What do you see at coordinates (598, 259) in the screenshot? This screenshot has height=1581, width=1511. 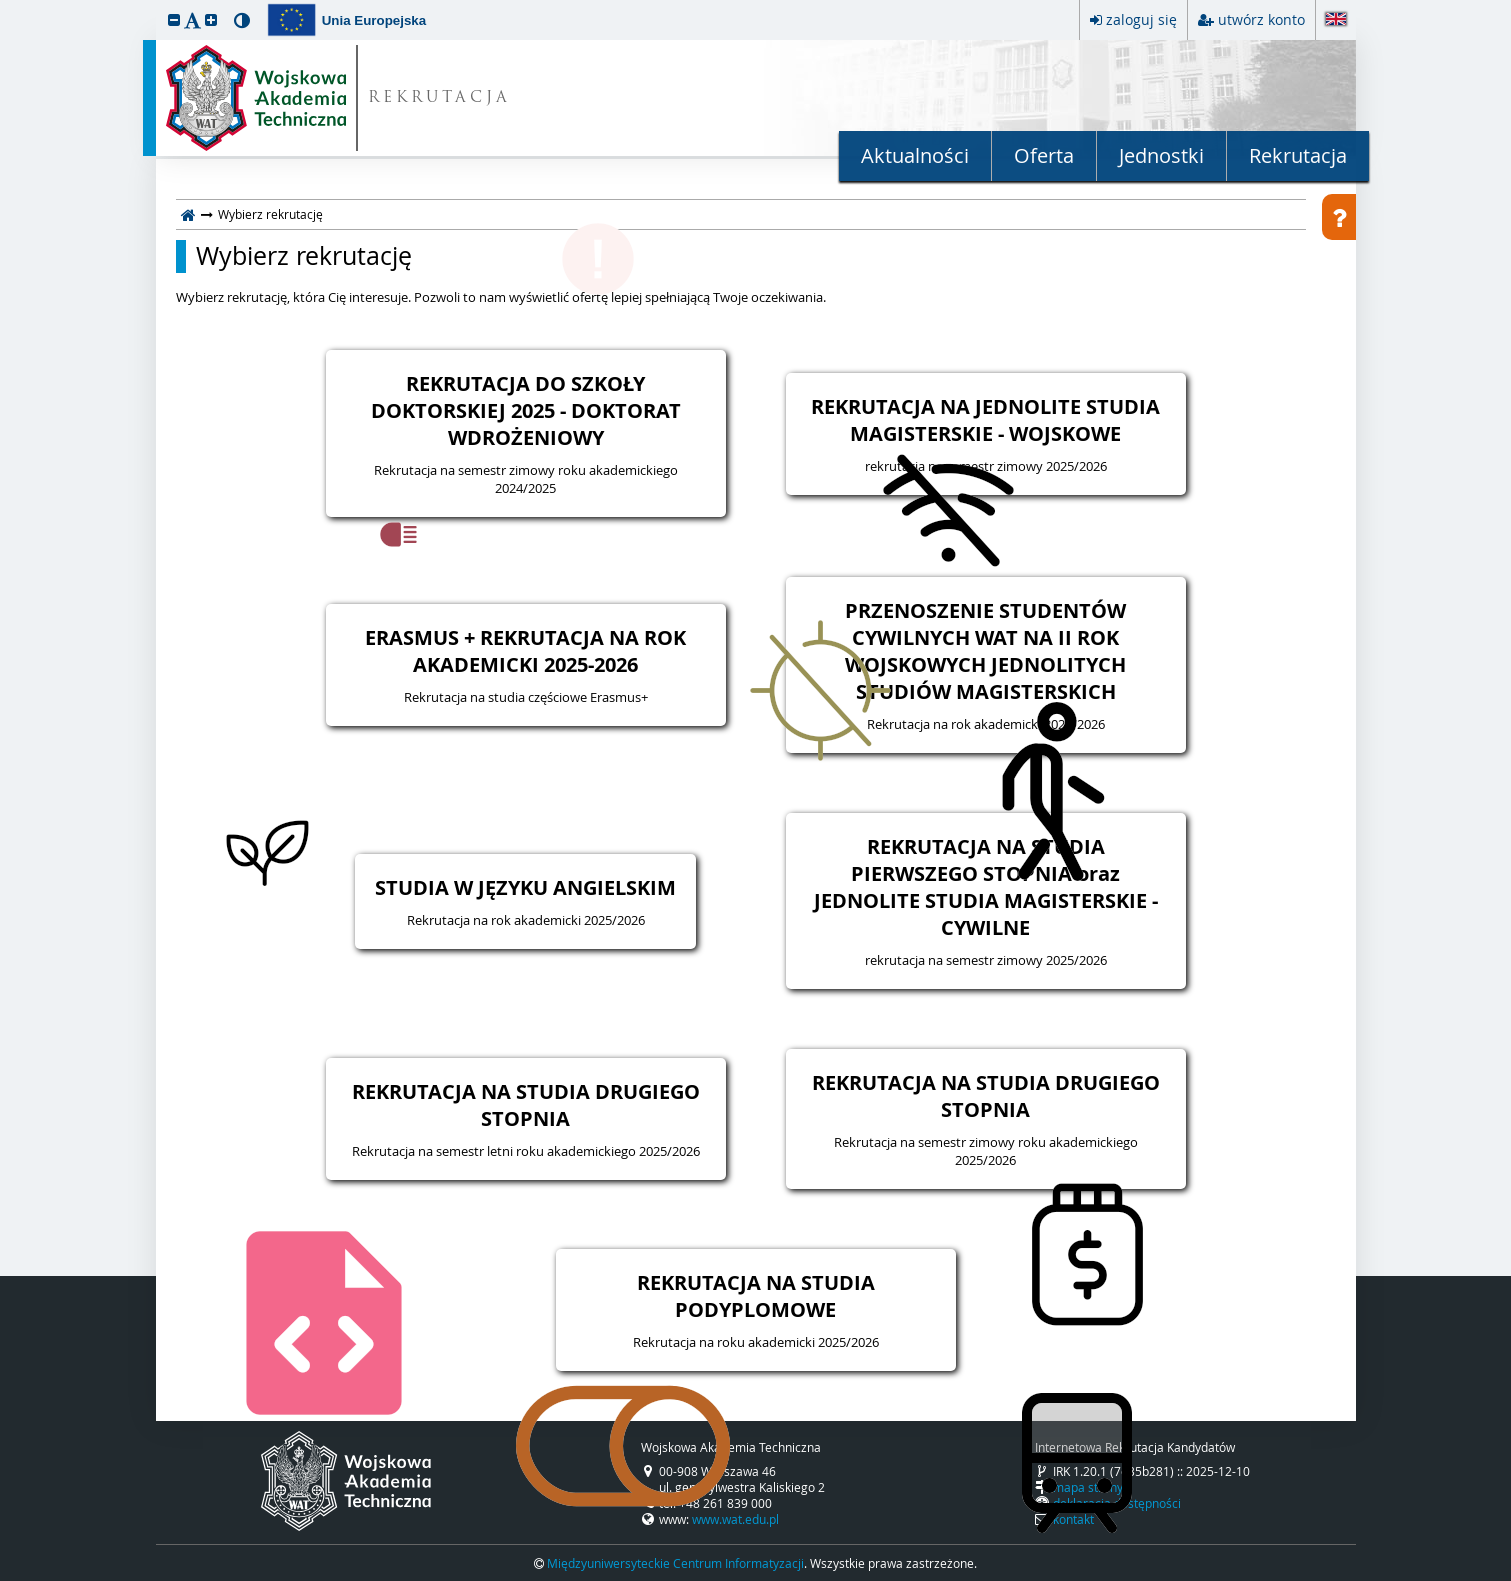 I see `indicates a warning or error state` at bounding box center [598, 259].